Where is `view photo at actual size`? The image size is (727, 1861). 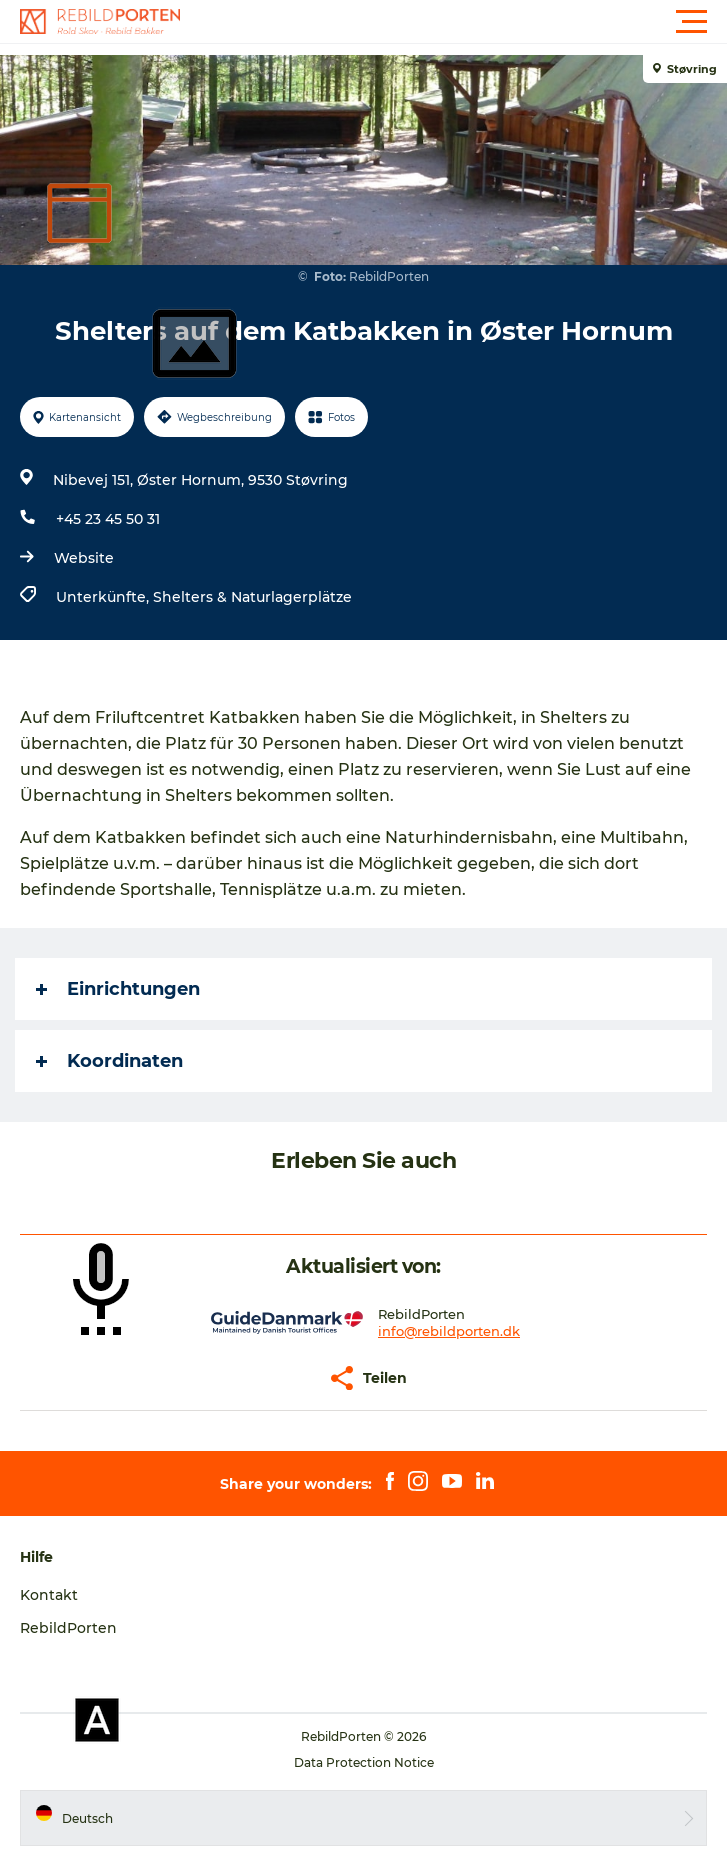
view photo at actual size is located at coordinates (194, 343).